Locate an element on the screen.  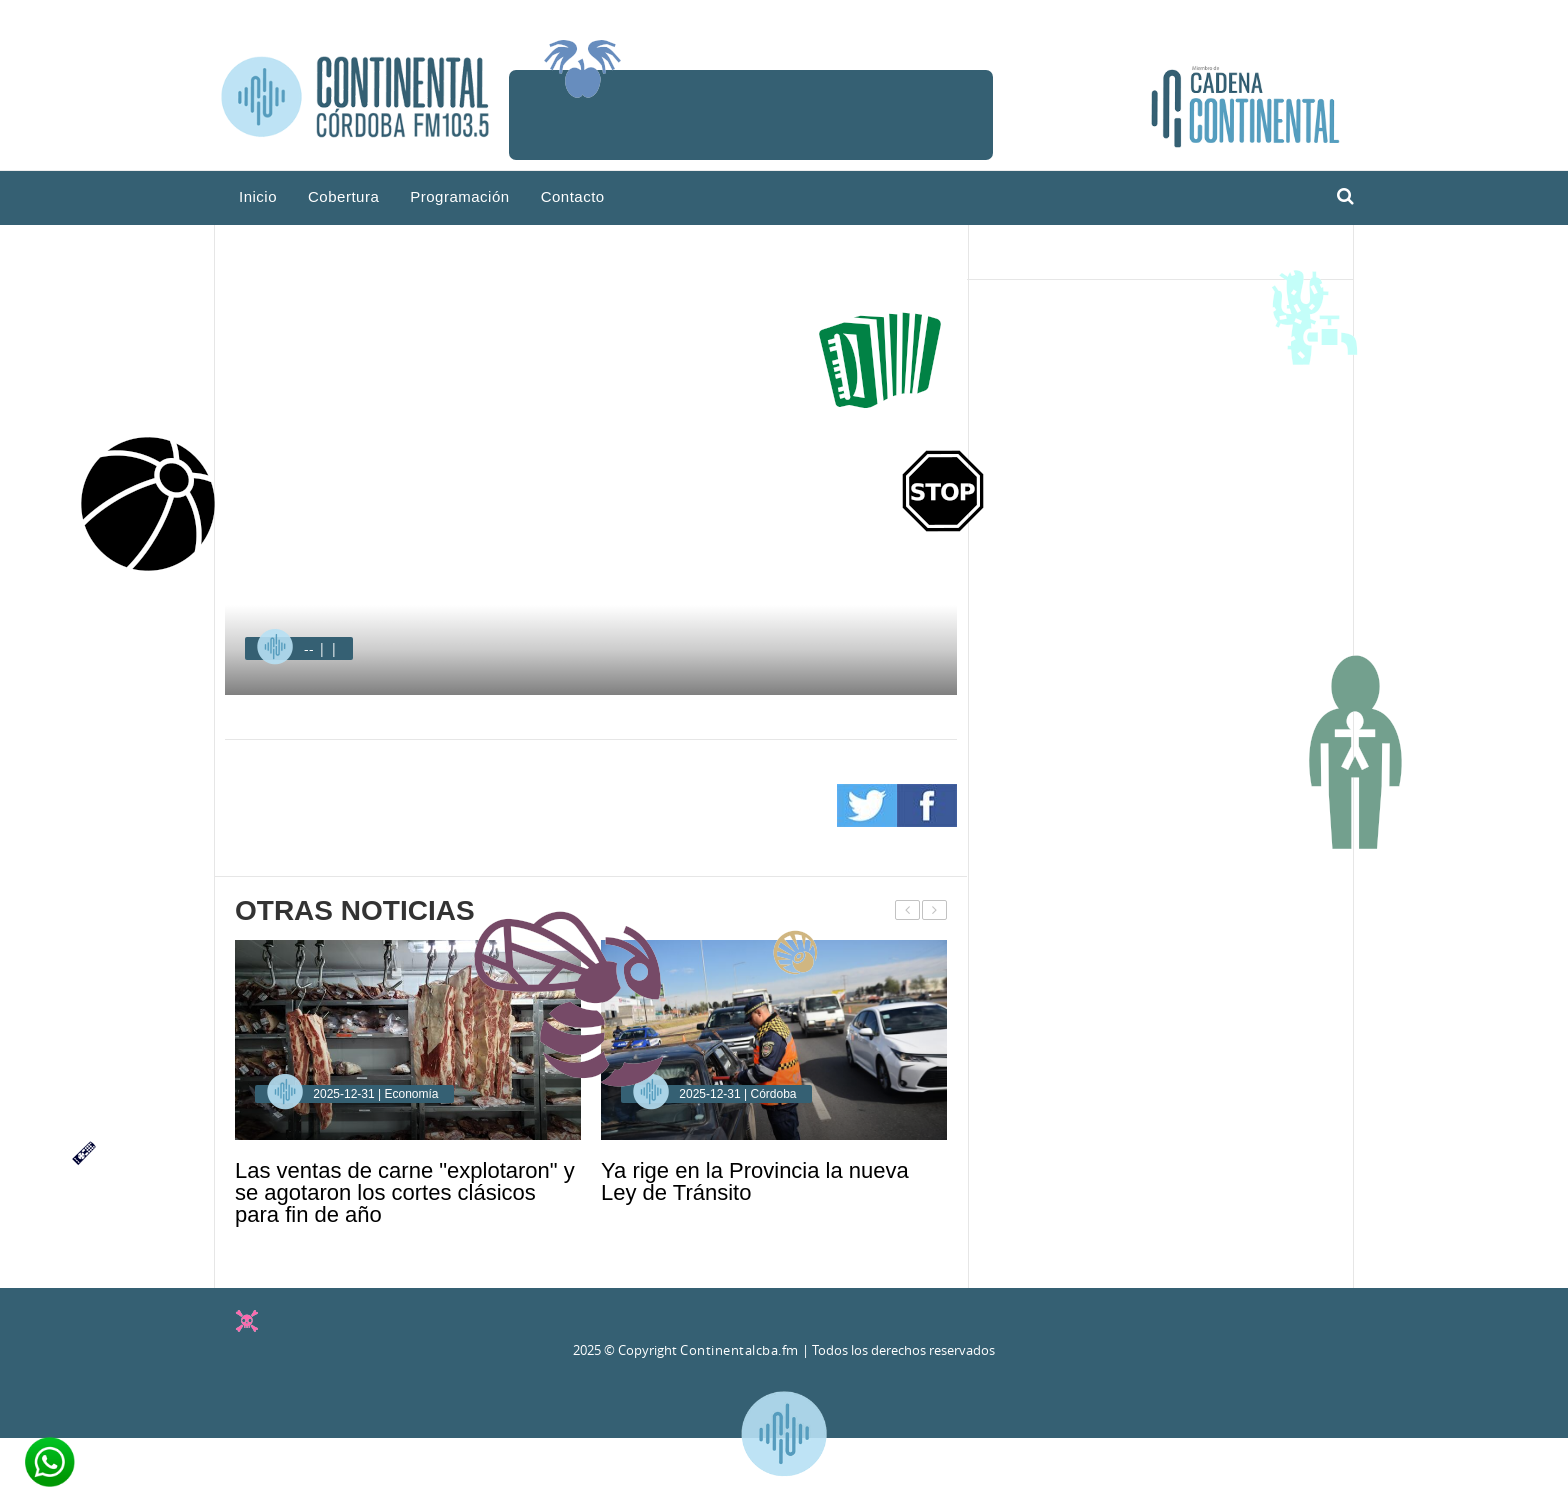
access remote control features is located at coordinates (84, 1153).